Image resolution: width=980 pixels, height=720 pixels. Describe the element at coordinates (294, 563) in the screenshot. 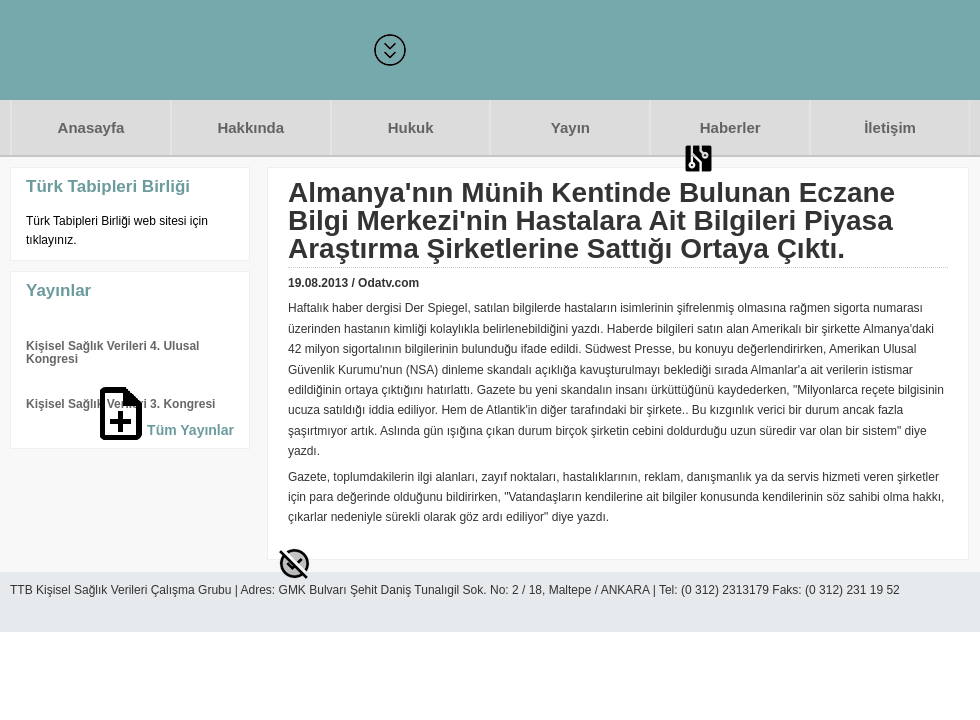

I see `indicates content has been unpublished` at that location.